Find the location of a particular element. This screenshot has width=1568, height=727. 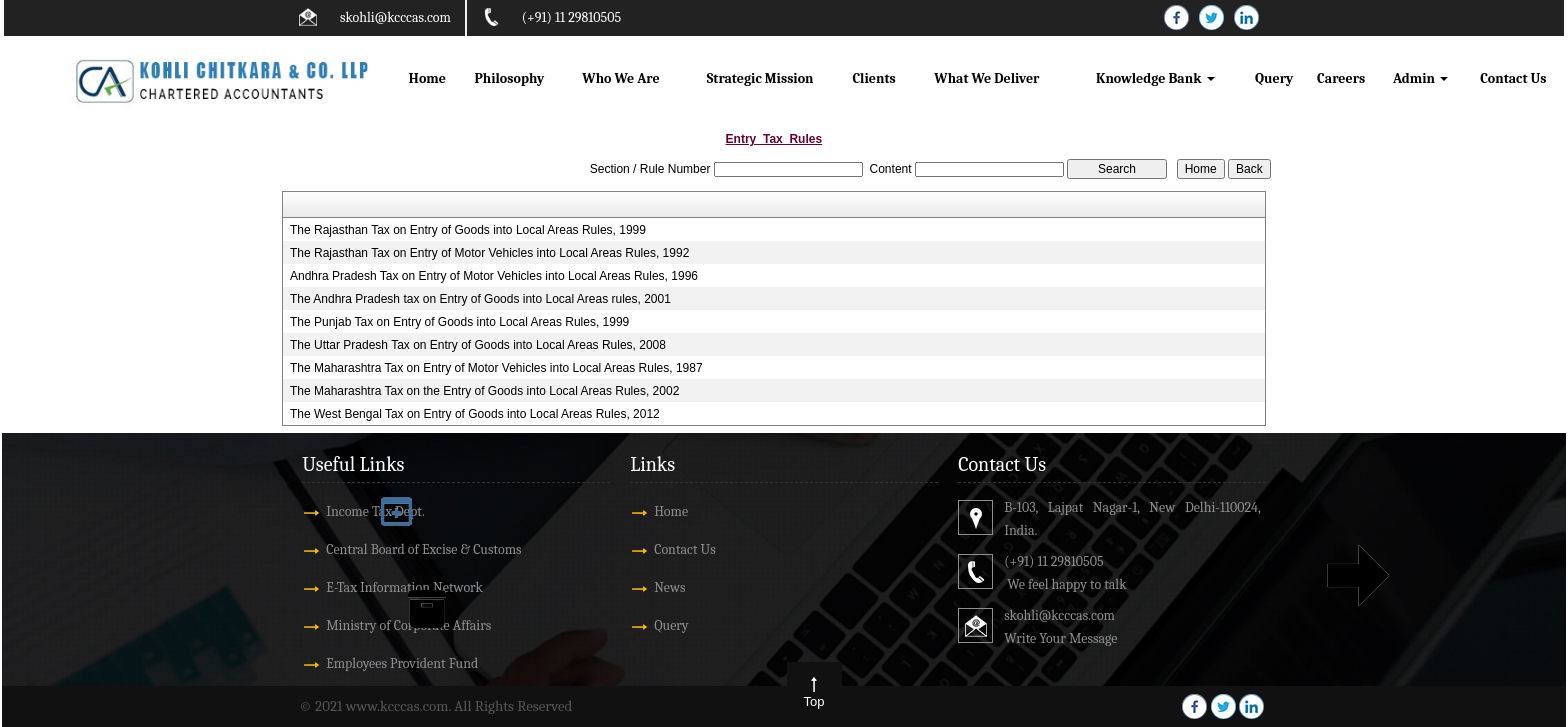

access storage or archived files is located at coordinates (427, 609).